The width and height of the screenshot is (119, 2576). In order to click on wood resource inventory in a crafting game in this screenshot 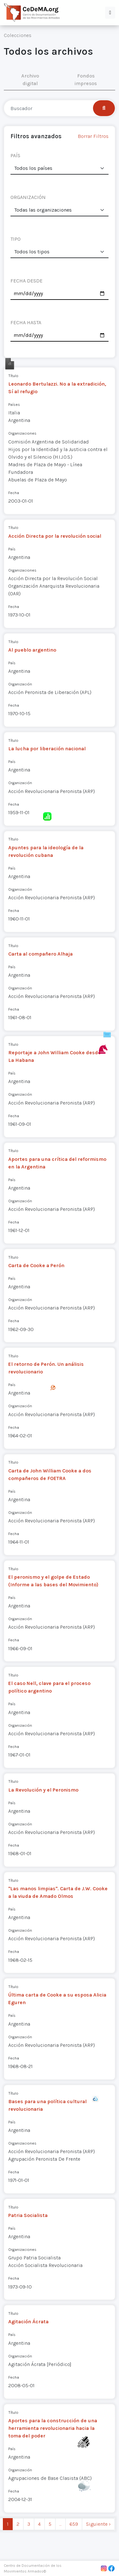, I will do `click(83, 2442)`.